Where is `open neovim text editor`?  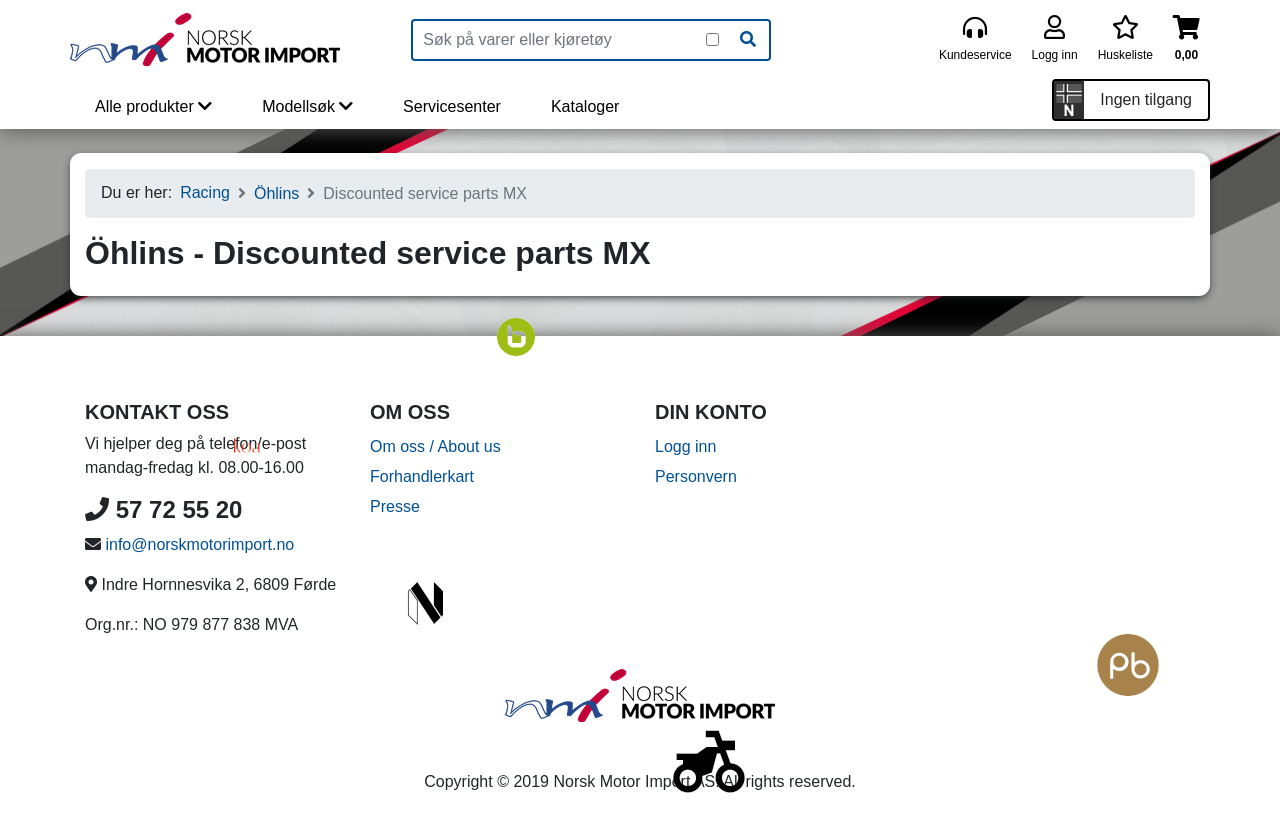
open neovim text editor is located at coordinates (425, 603).